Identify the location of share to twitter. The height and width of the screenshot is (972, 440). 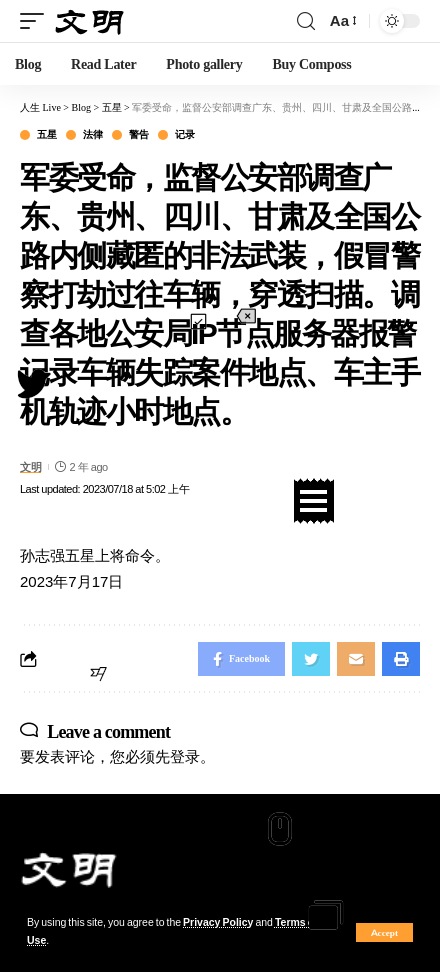
(32, 382).